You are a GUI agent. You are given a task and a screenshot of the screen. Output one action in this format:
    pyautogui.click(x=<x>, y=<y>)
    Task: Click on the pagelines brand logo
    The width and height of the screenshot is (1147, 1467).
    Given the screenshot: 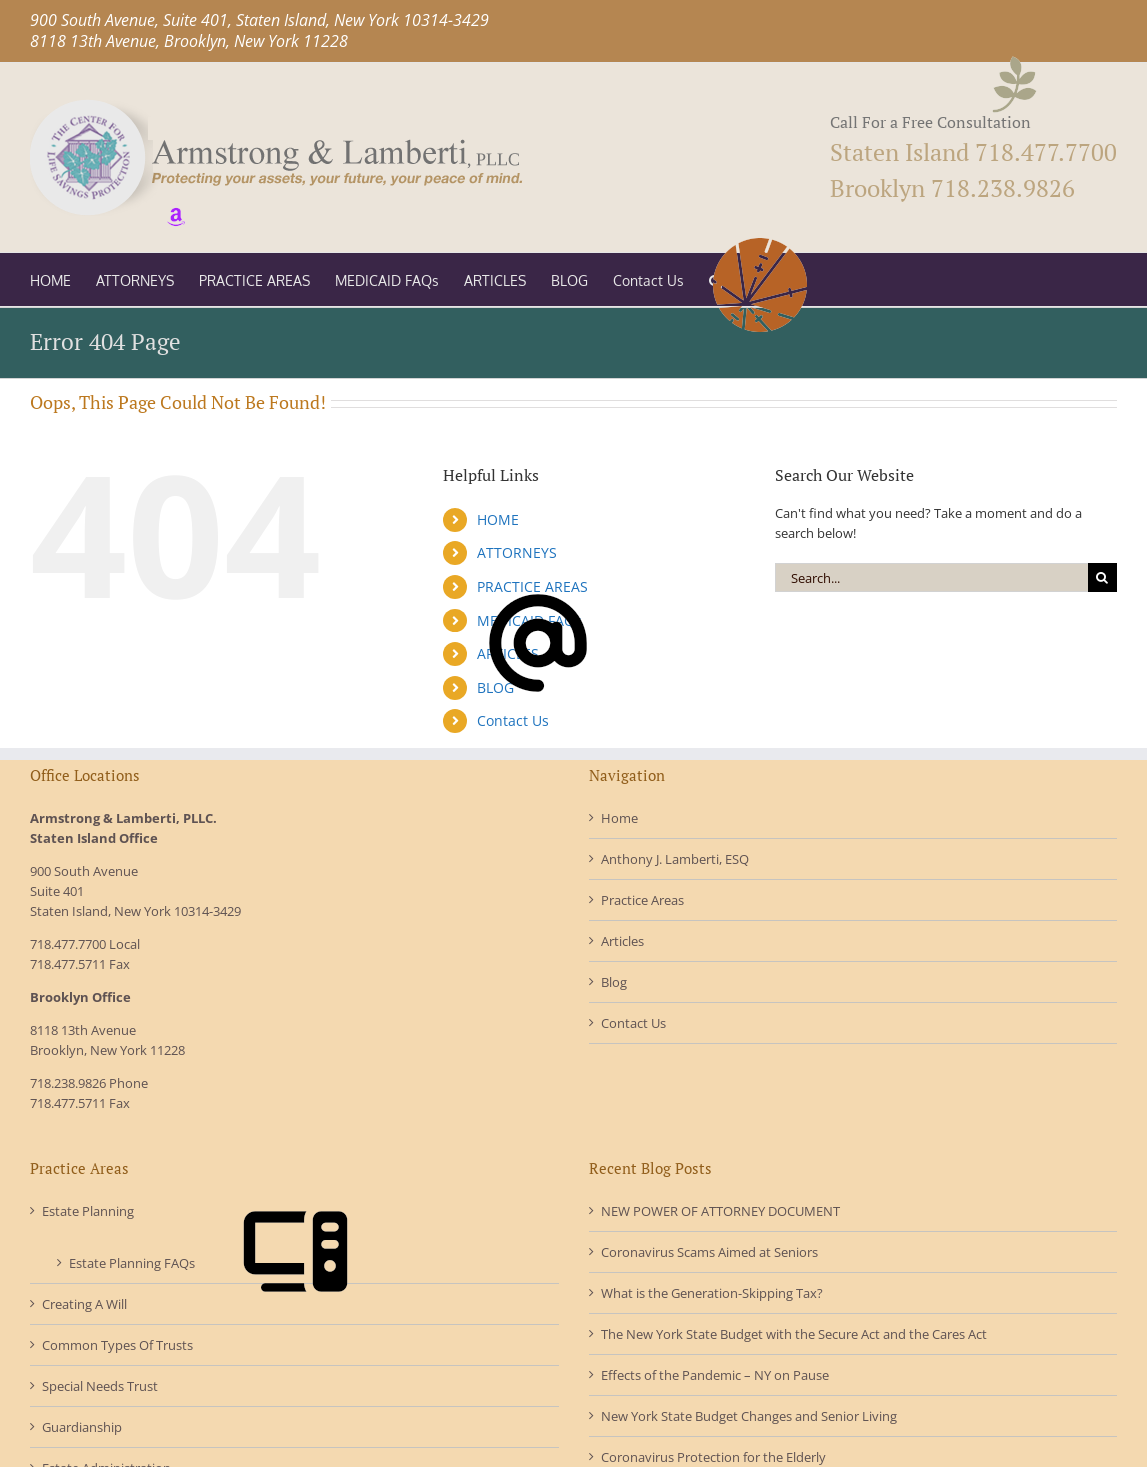 What is the action you would take?
    pyautogui.click(x=1014, y=84)
    